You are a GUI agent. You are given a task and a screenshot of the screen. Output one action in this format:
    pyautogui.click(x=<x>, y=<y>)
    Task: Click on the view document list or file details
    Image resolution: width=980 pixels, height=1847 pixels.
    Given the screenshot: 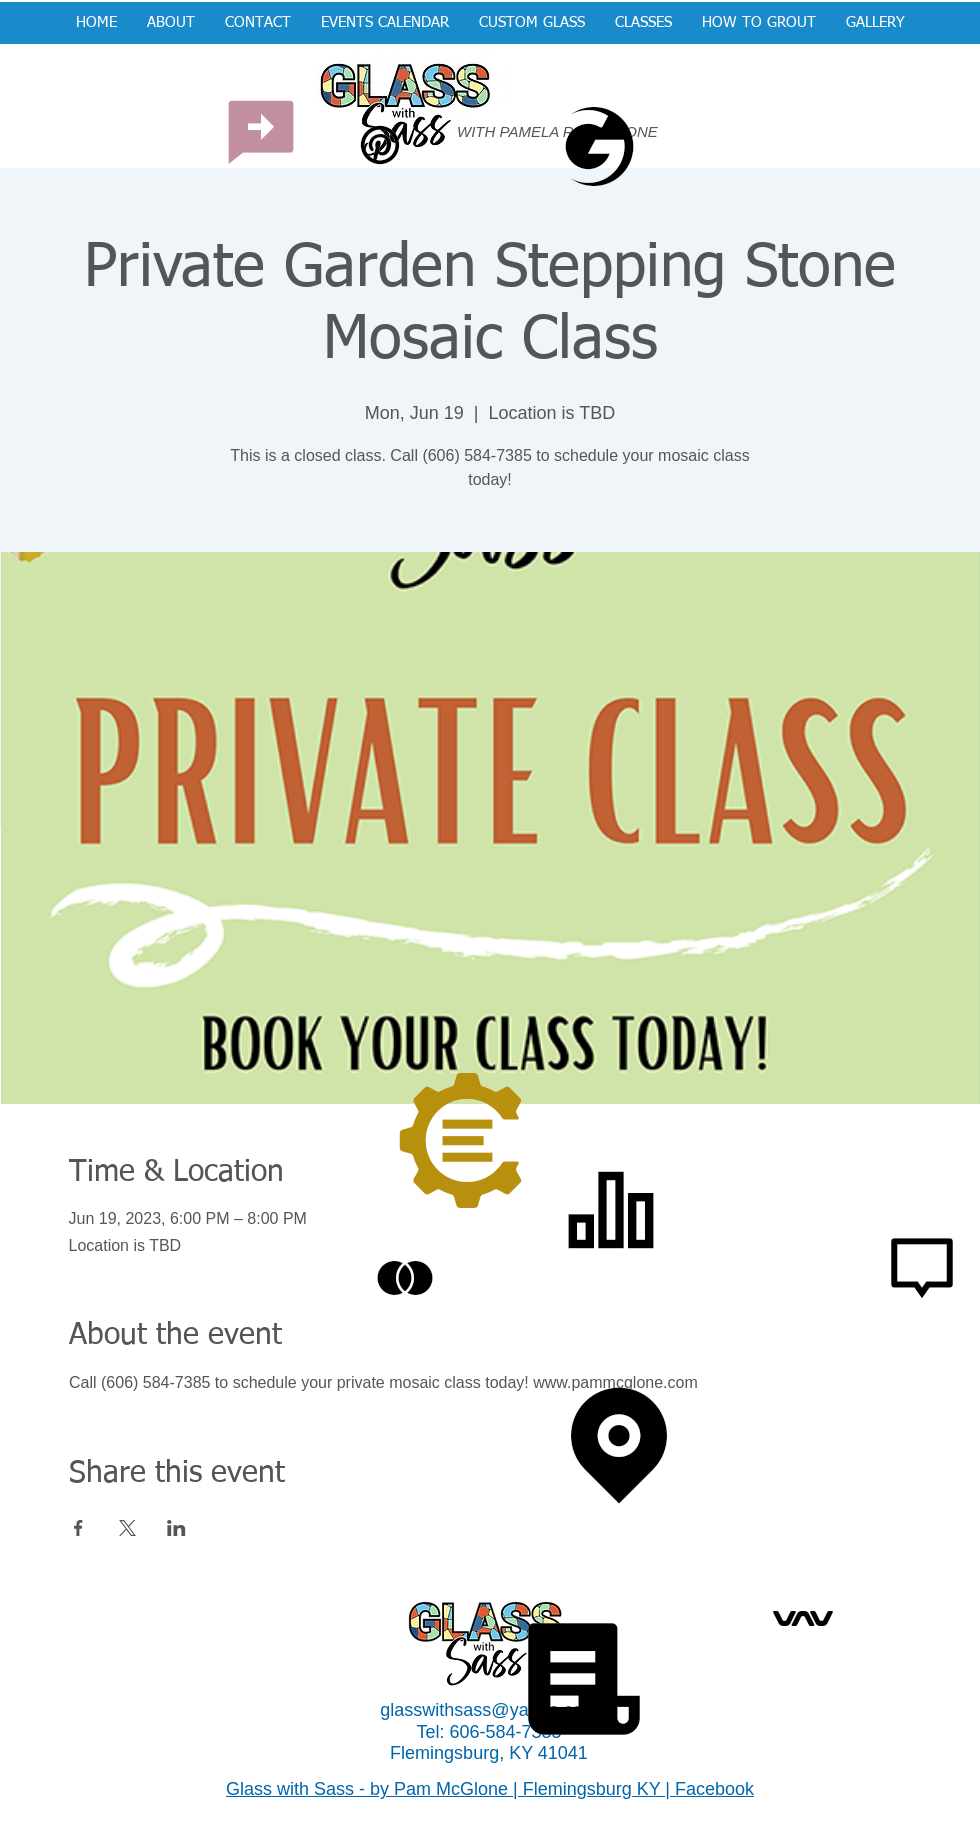 What is the action you would take?
    pyautogui.click(x=584, y=1679)
    